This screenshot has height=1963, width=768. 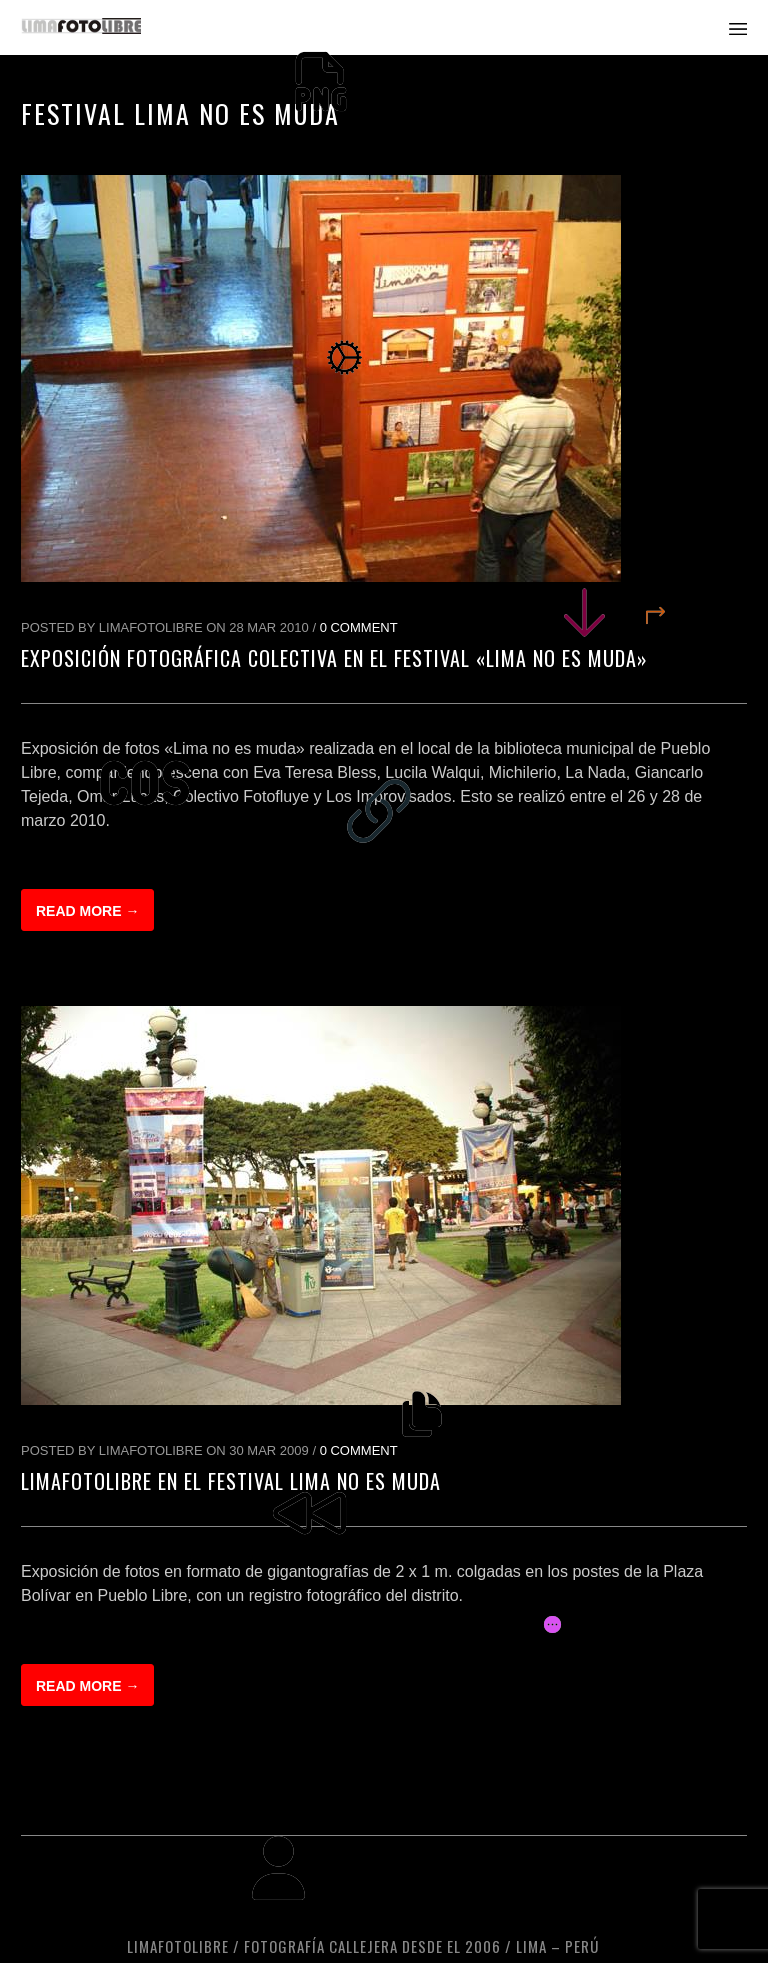 I want to click on rewind or skip to previous track, so click(x=311, y=1510).